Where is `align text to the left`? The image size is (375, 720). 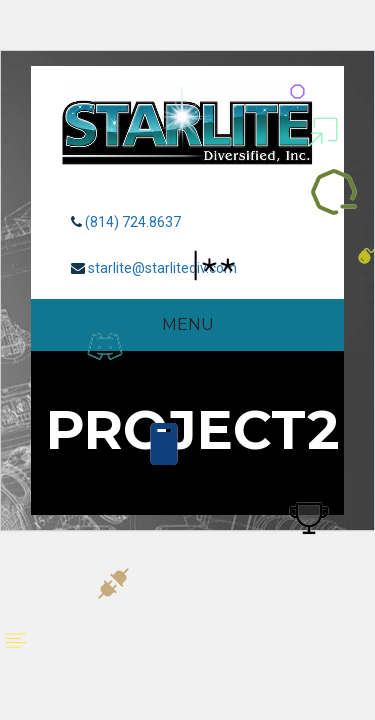
align text to the left is located at coordinates (16, 641).